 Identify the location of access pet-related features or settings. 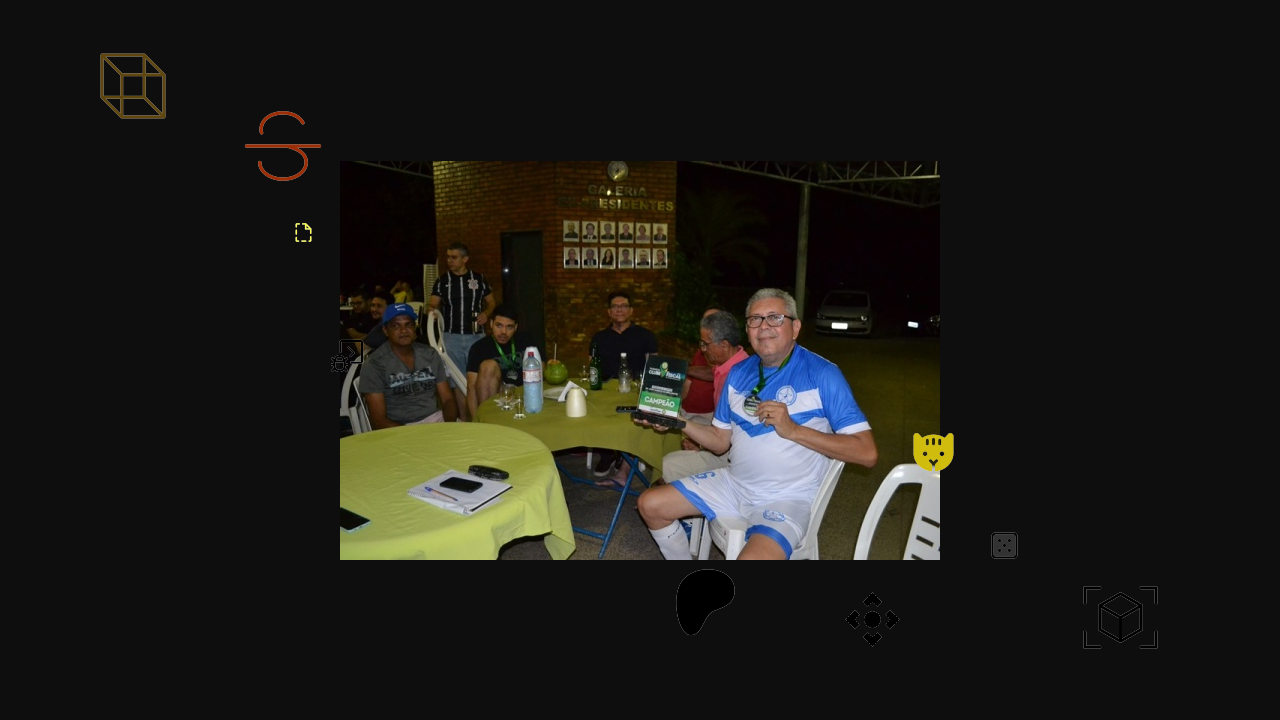
(933, 451).